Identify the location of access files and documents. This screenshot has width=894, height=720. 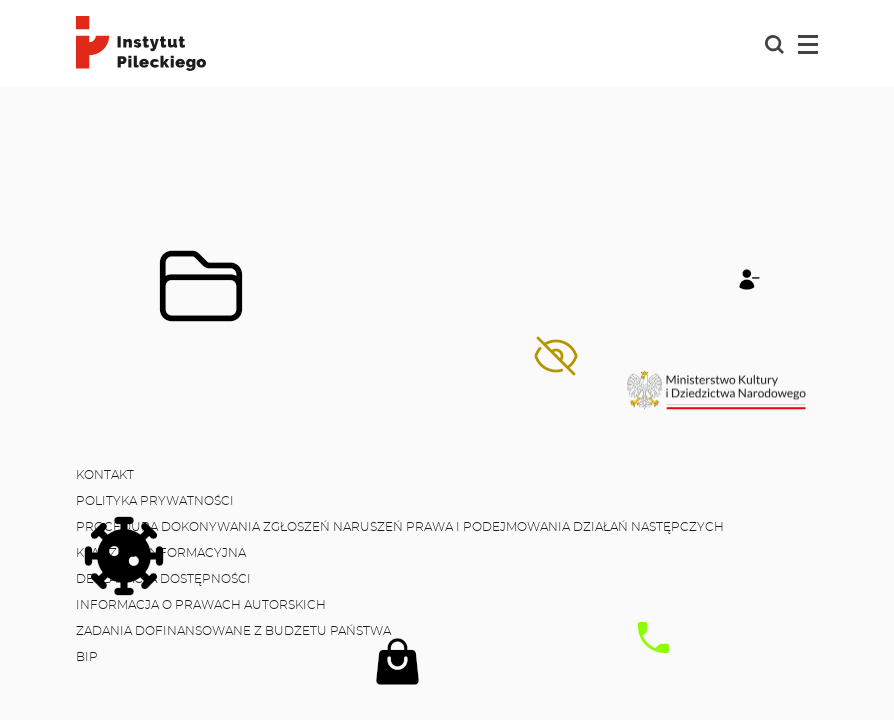
(201, 286).